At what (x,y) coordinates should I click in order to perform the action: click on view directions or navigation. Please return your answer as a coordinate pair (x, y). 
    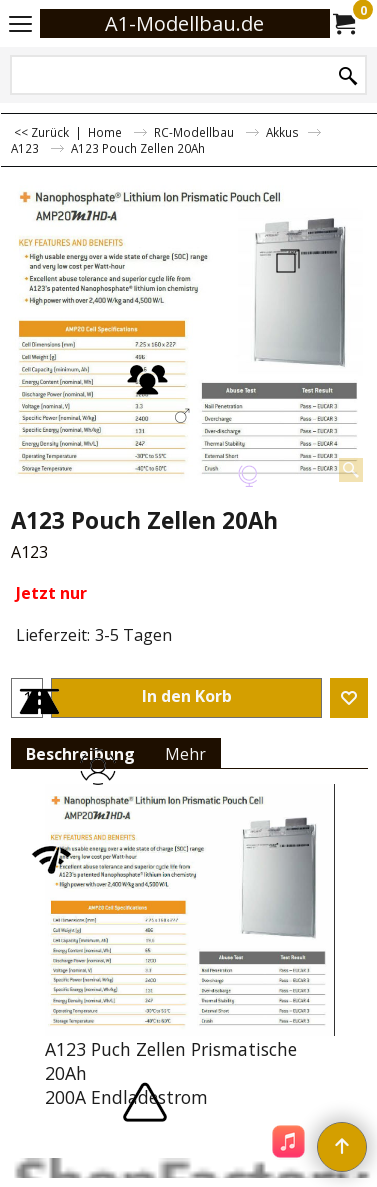
    Looking at the image, I should click on (39, 701).